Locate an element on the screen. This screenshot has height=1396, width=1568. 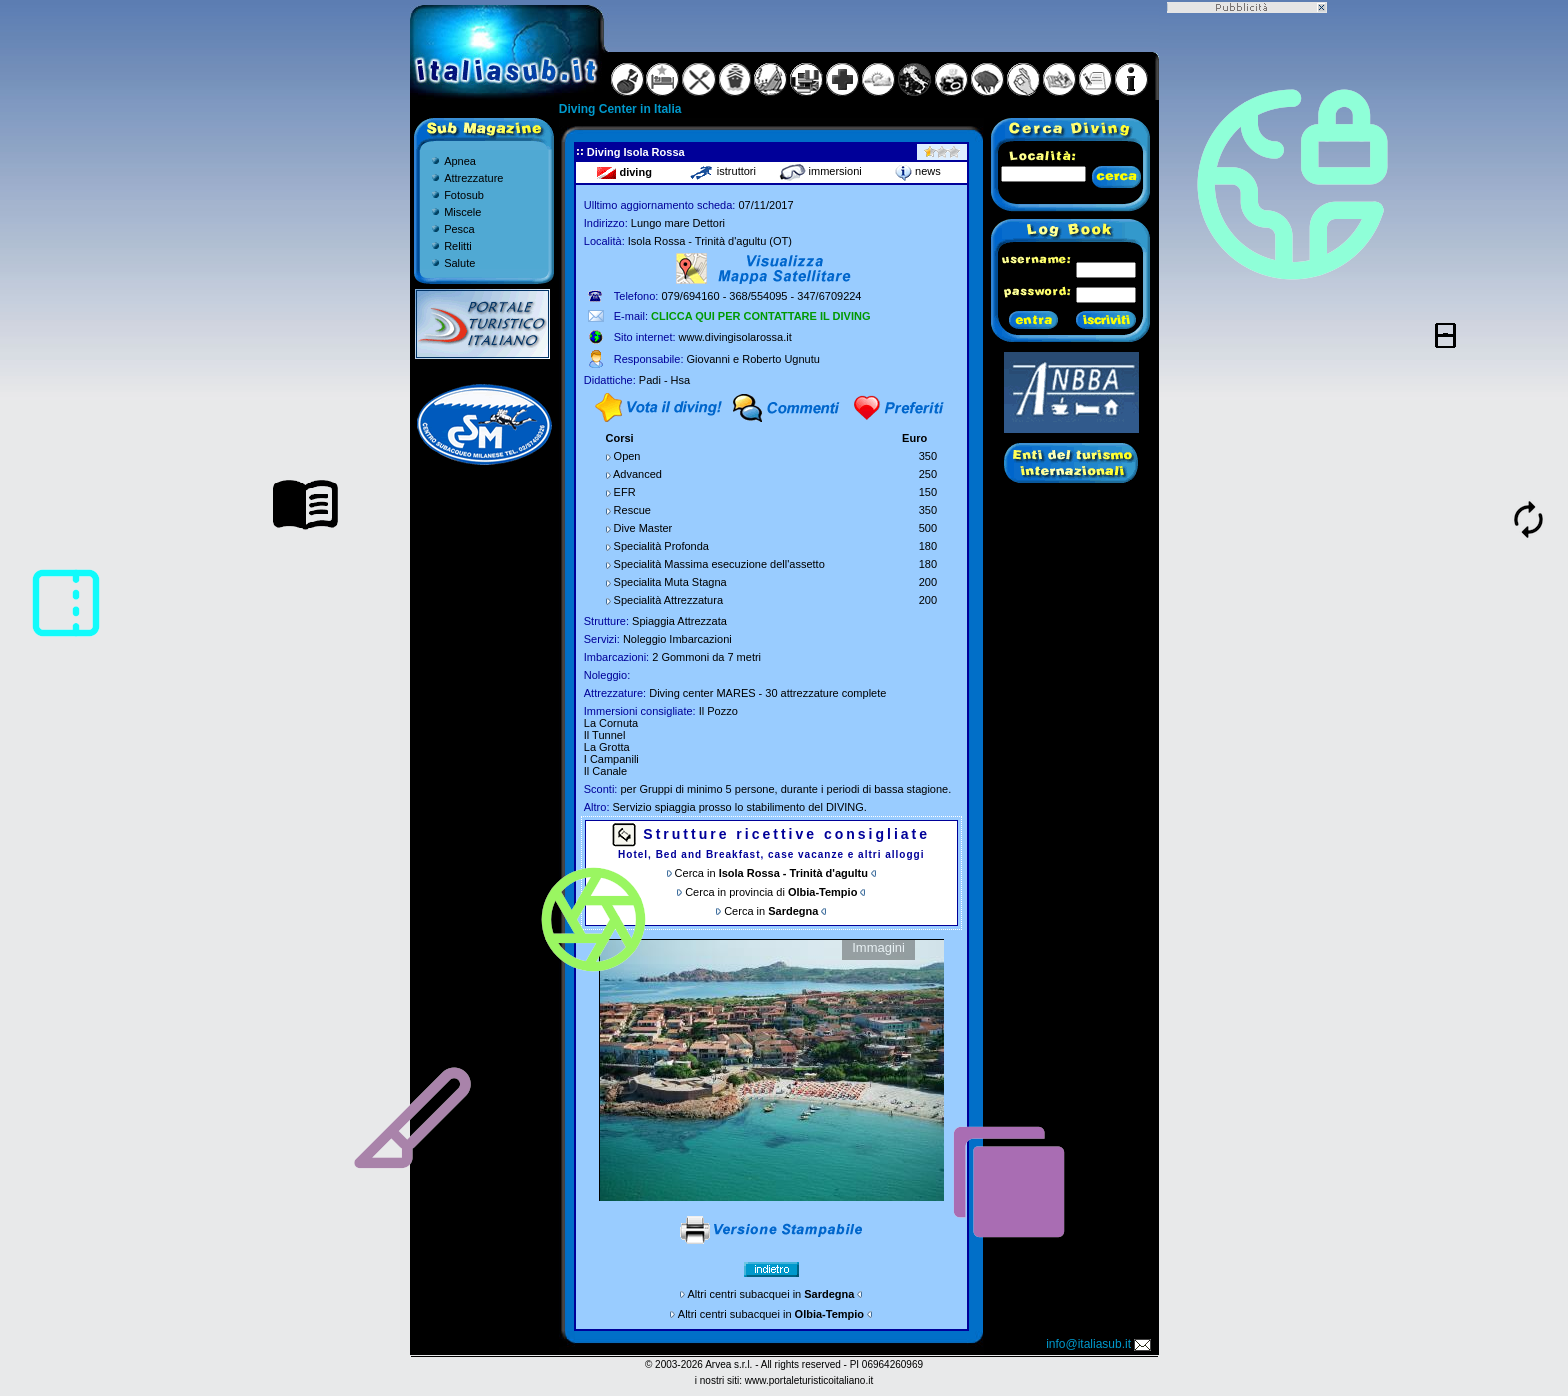
refresh or reload content is located at coordinates (1528, 519).